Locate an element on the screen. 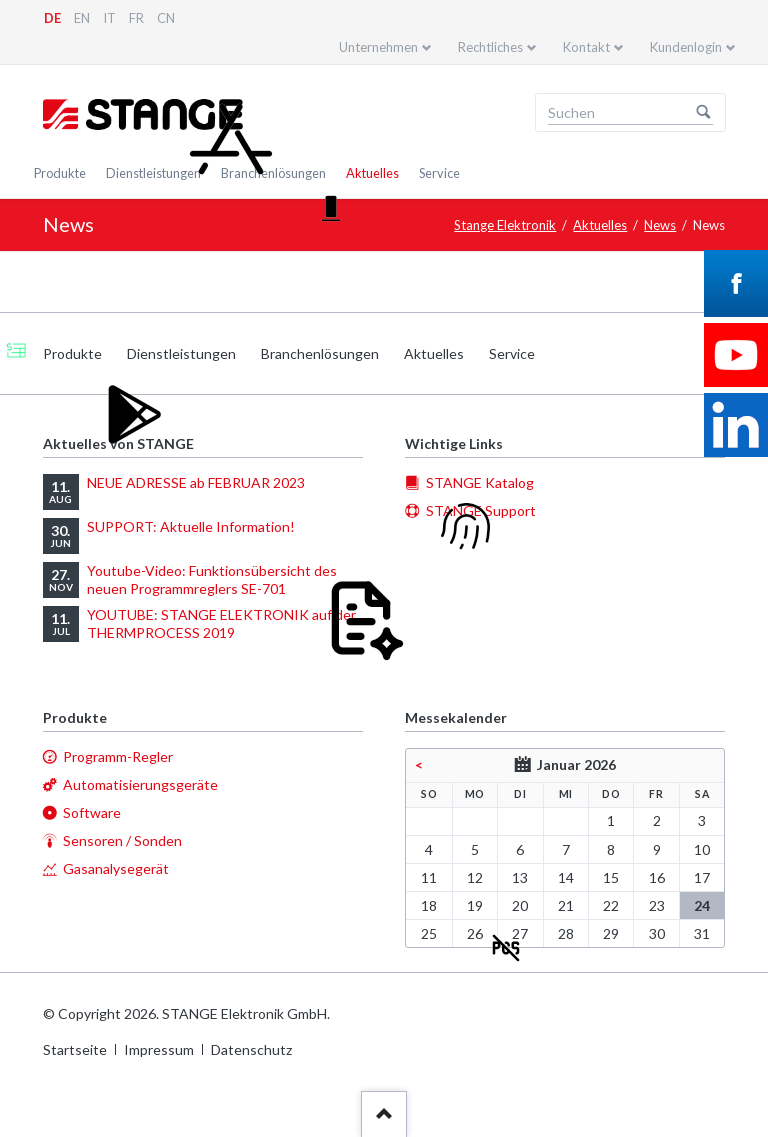 The width and height of the screenshot is (768, 1137). generate AI-powered text or document is located at coordinates (361, 618).